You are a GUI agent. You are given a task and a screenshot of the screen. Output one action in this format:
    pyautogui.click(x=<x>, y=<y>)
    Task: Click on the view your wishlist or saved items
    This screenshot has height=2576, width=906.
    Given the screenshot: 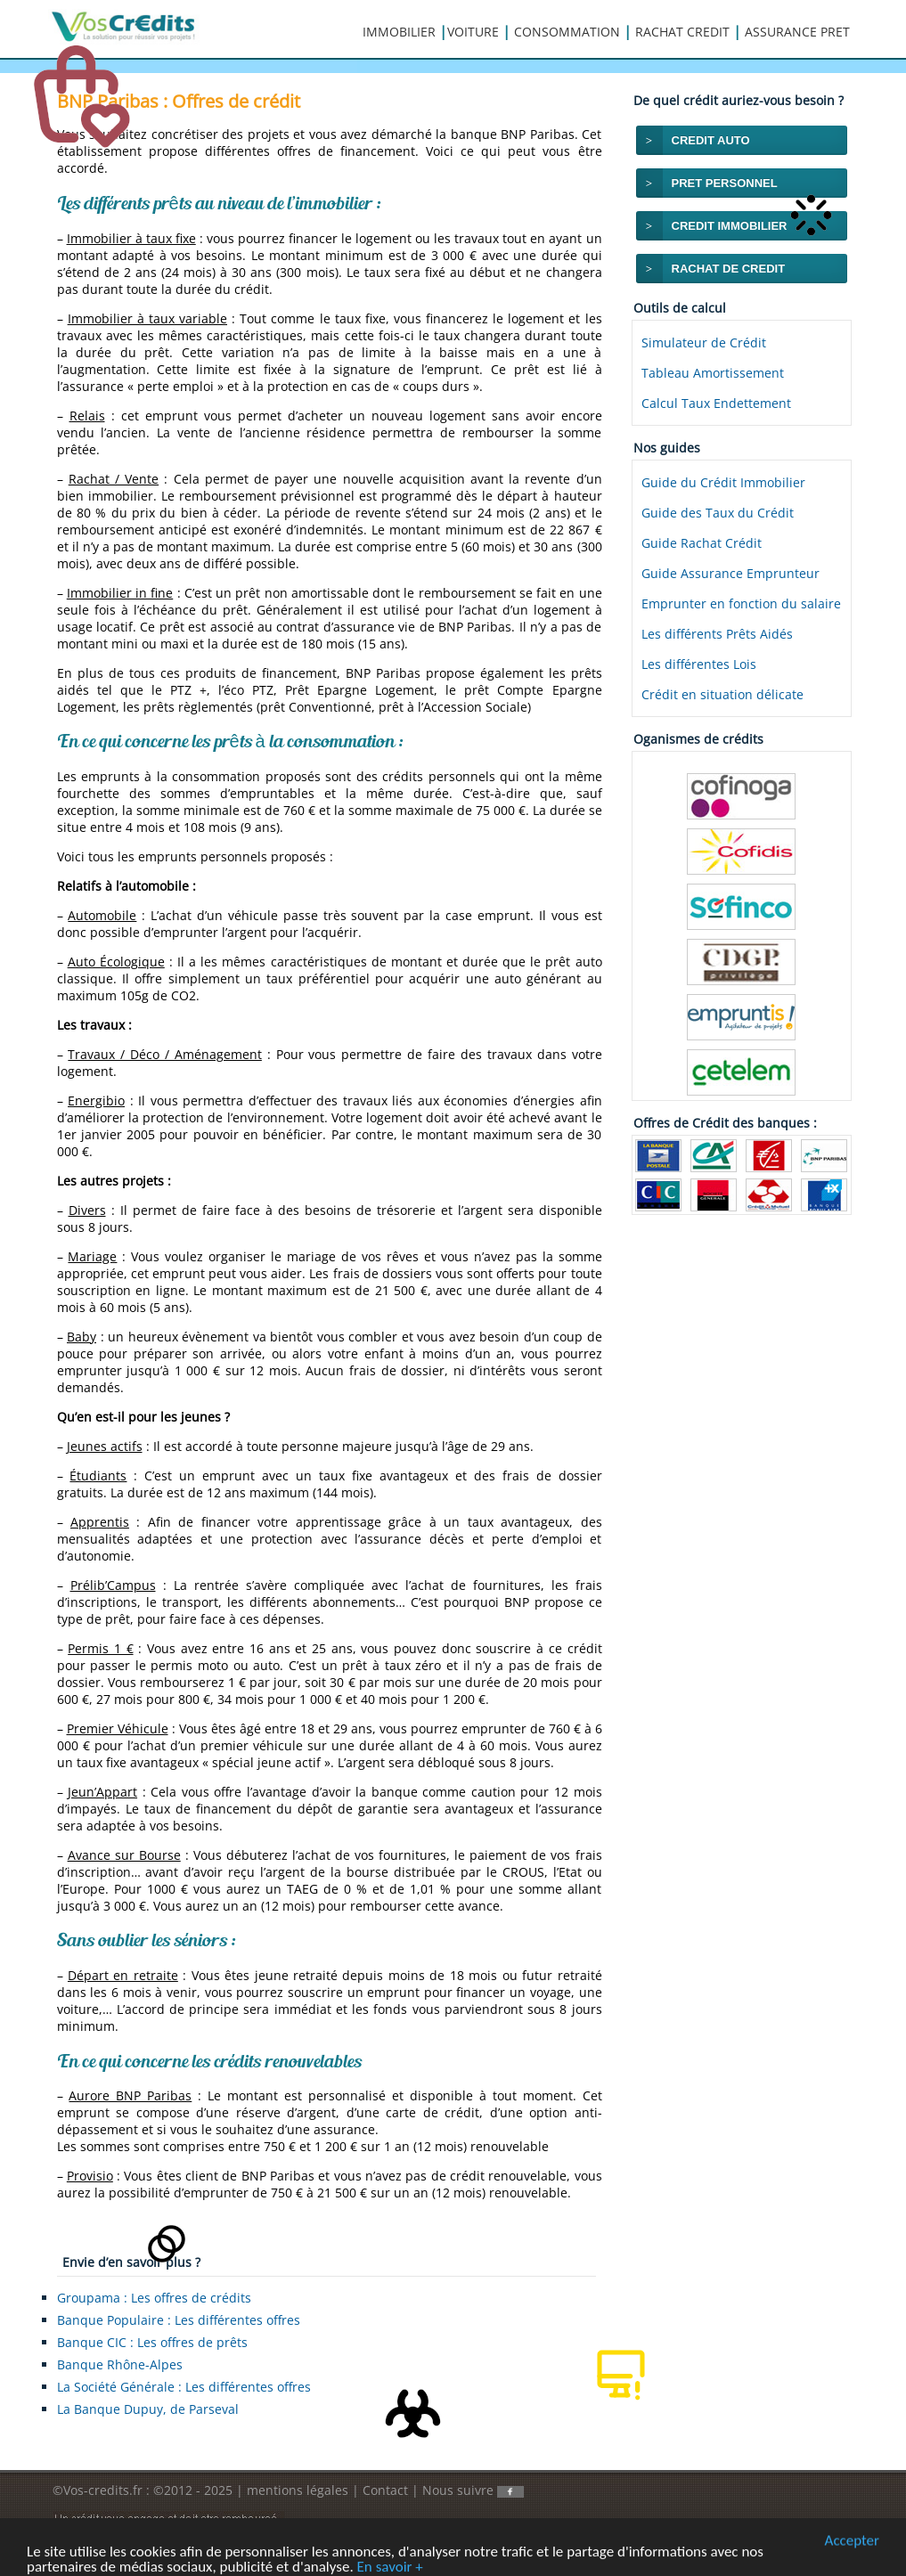 What is the action you would take?
    pyautogui.click(x=76, y=94)
    